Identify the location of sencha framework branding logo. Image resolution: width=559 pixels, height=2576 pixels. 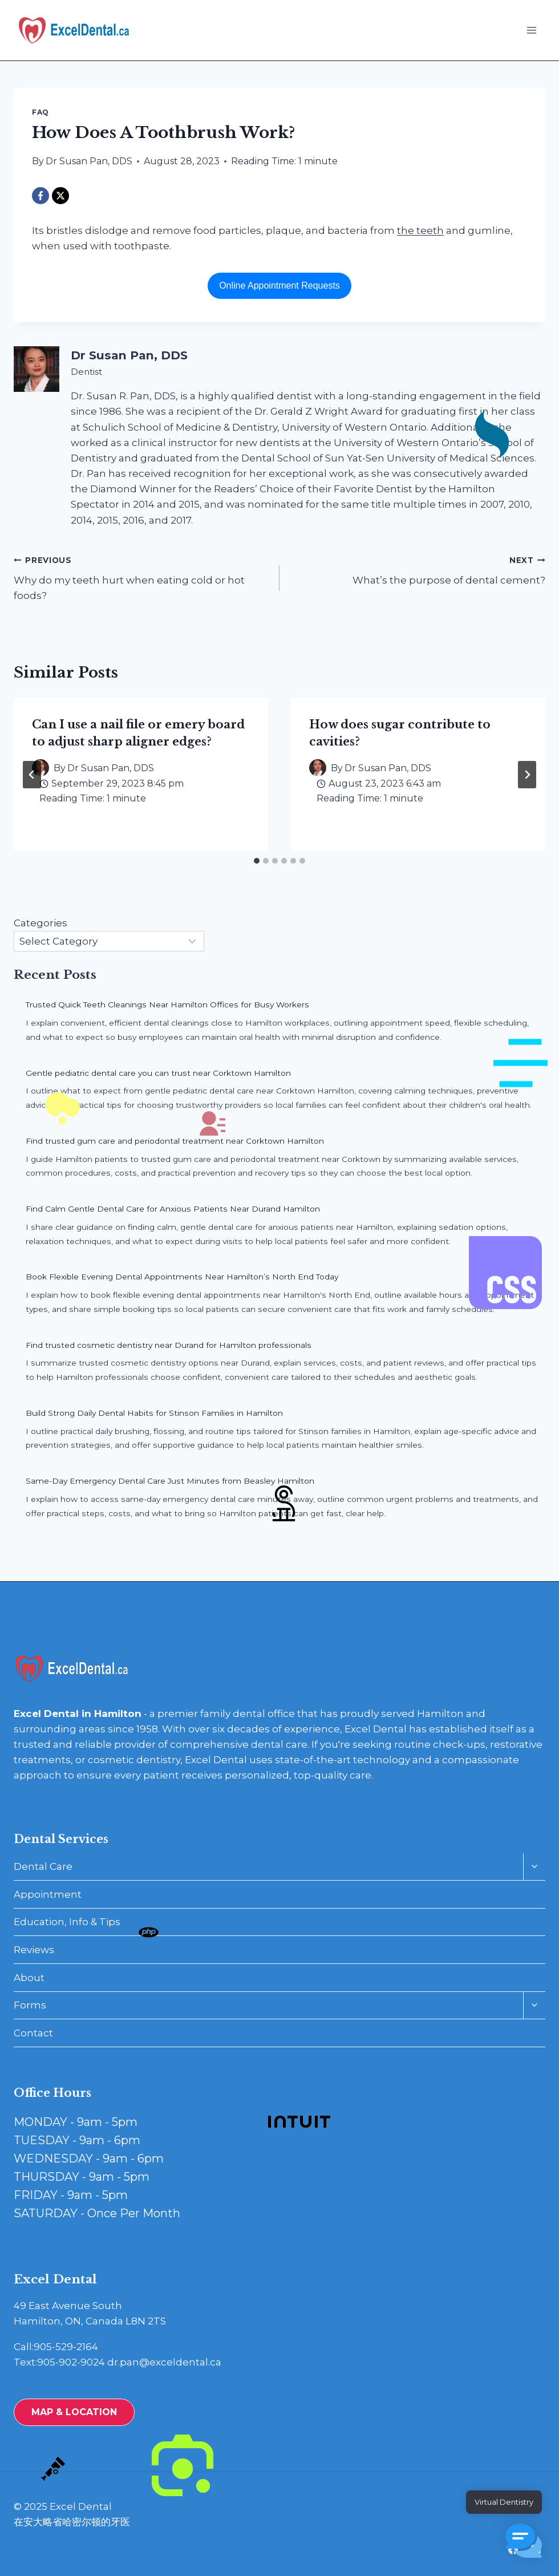
(492, 434).